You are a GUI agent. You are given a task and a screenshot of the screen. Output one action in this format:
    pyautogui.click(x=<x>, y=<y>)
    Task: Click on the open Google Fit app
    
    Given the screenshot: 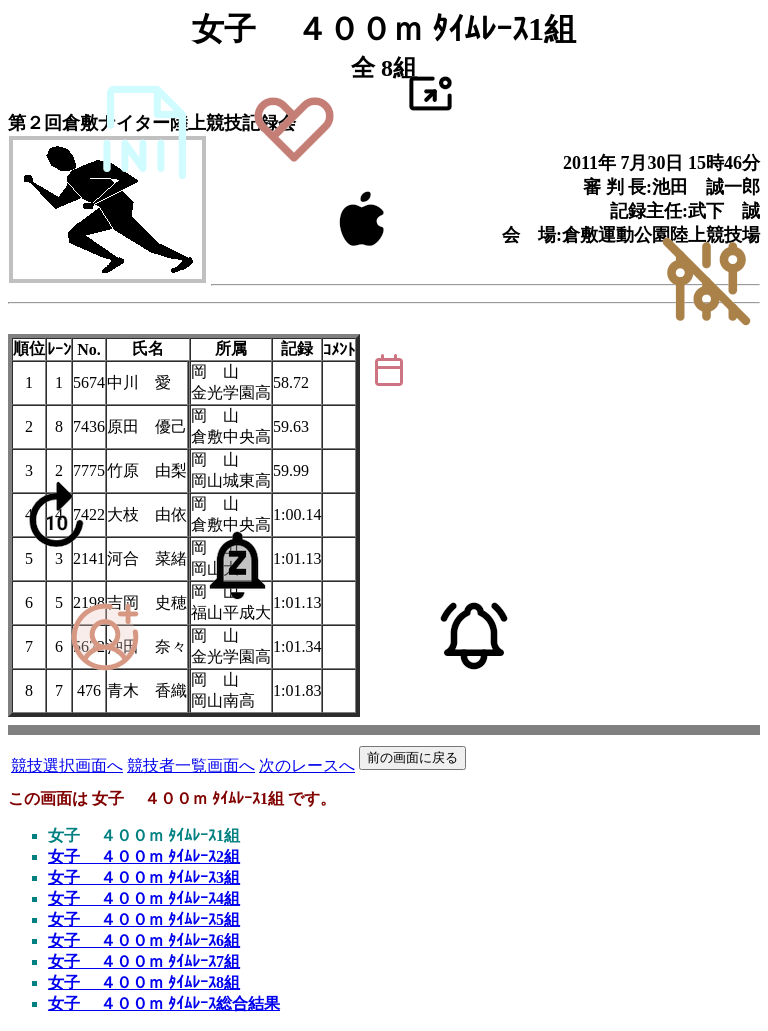 What is the action you would take?
    pyautogui.click(x=294, y=128)
    